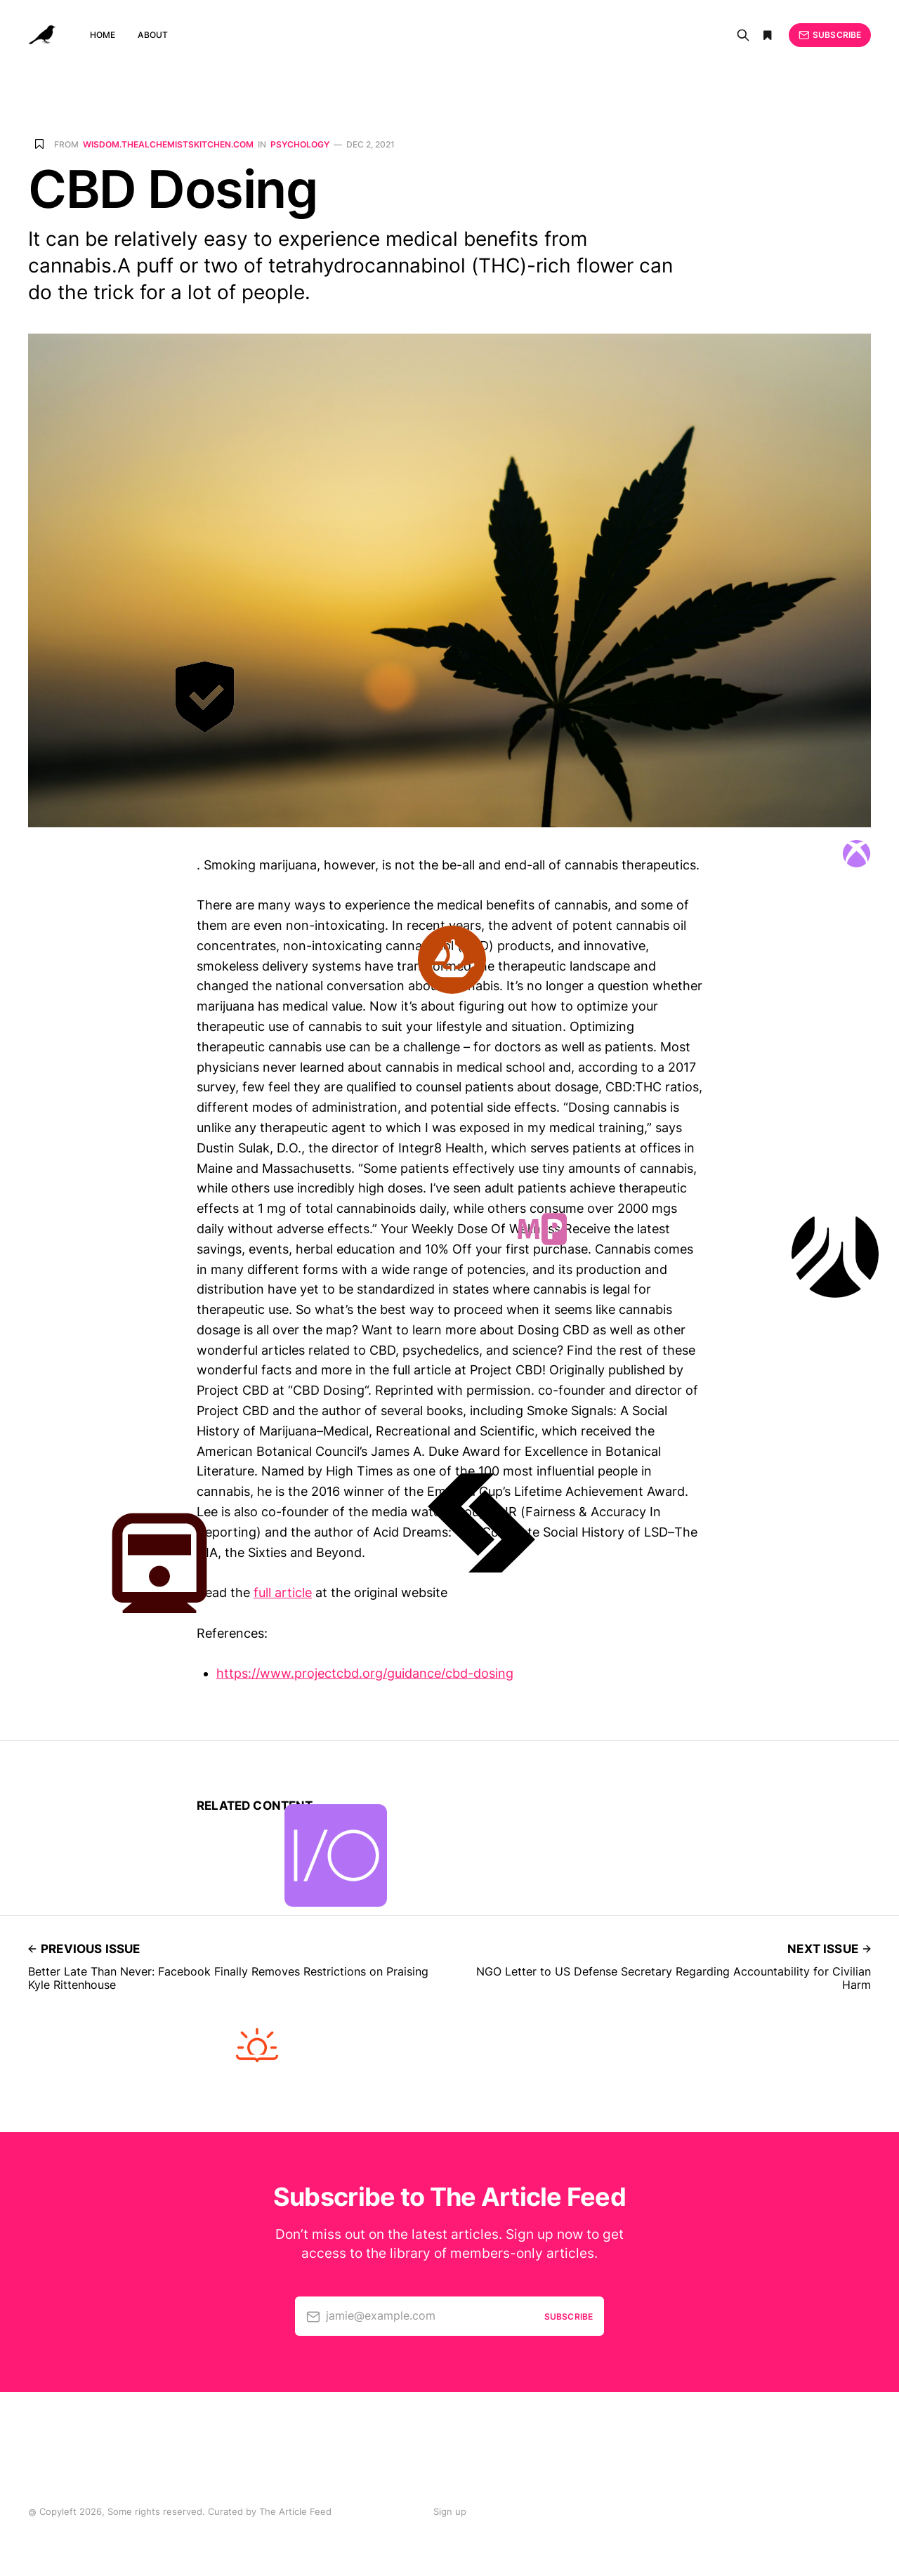 Image resolution: width=899 pixels, height=2576 pixels. What do you see at coordinates (542, 1229) in the screenshot?
I see `macports package manager logo` at bounding box center [542, 1229].